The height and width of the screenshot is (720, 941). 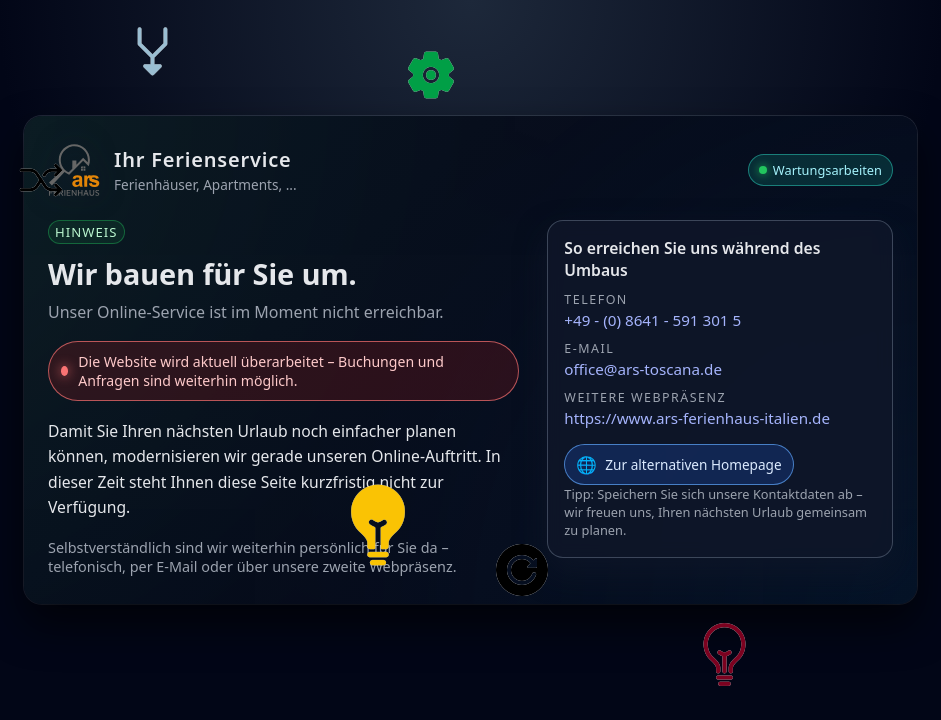 I want to click on access tips or suggestions, so click(x=724, y=654).